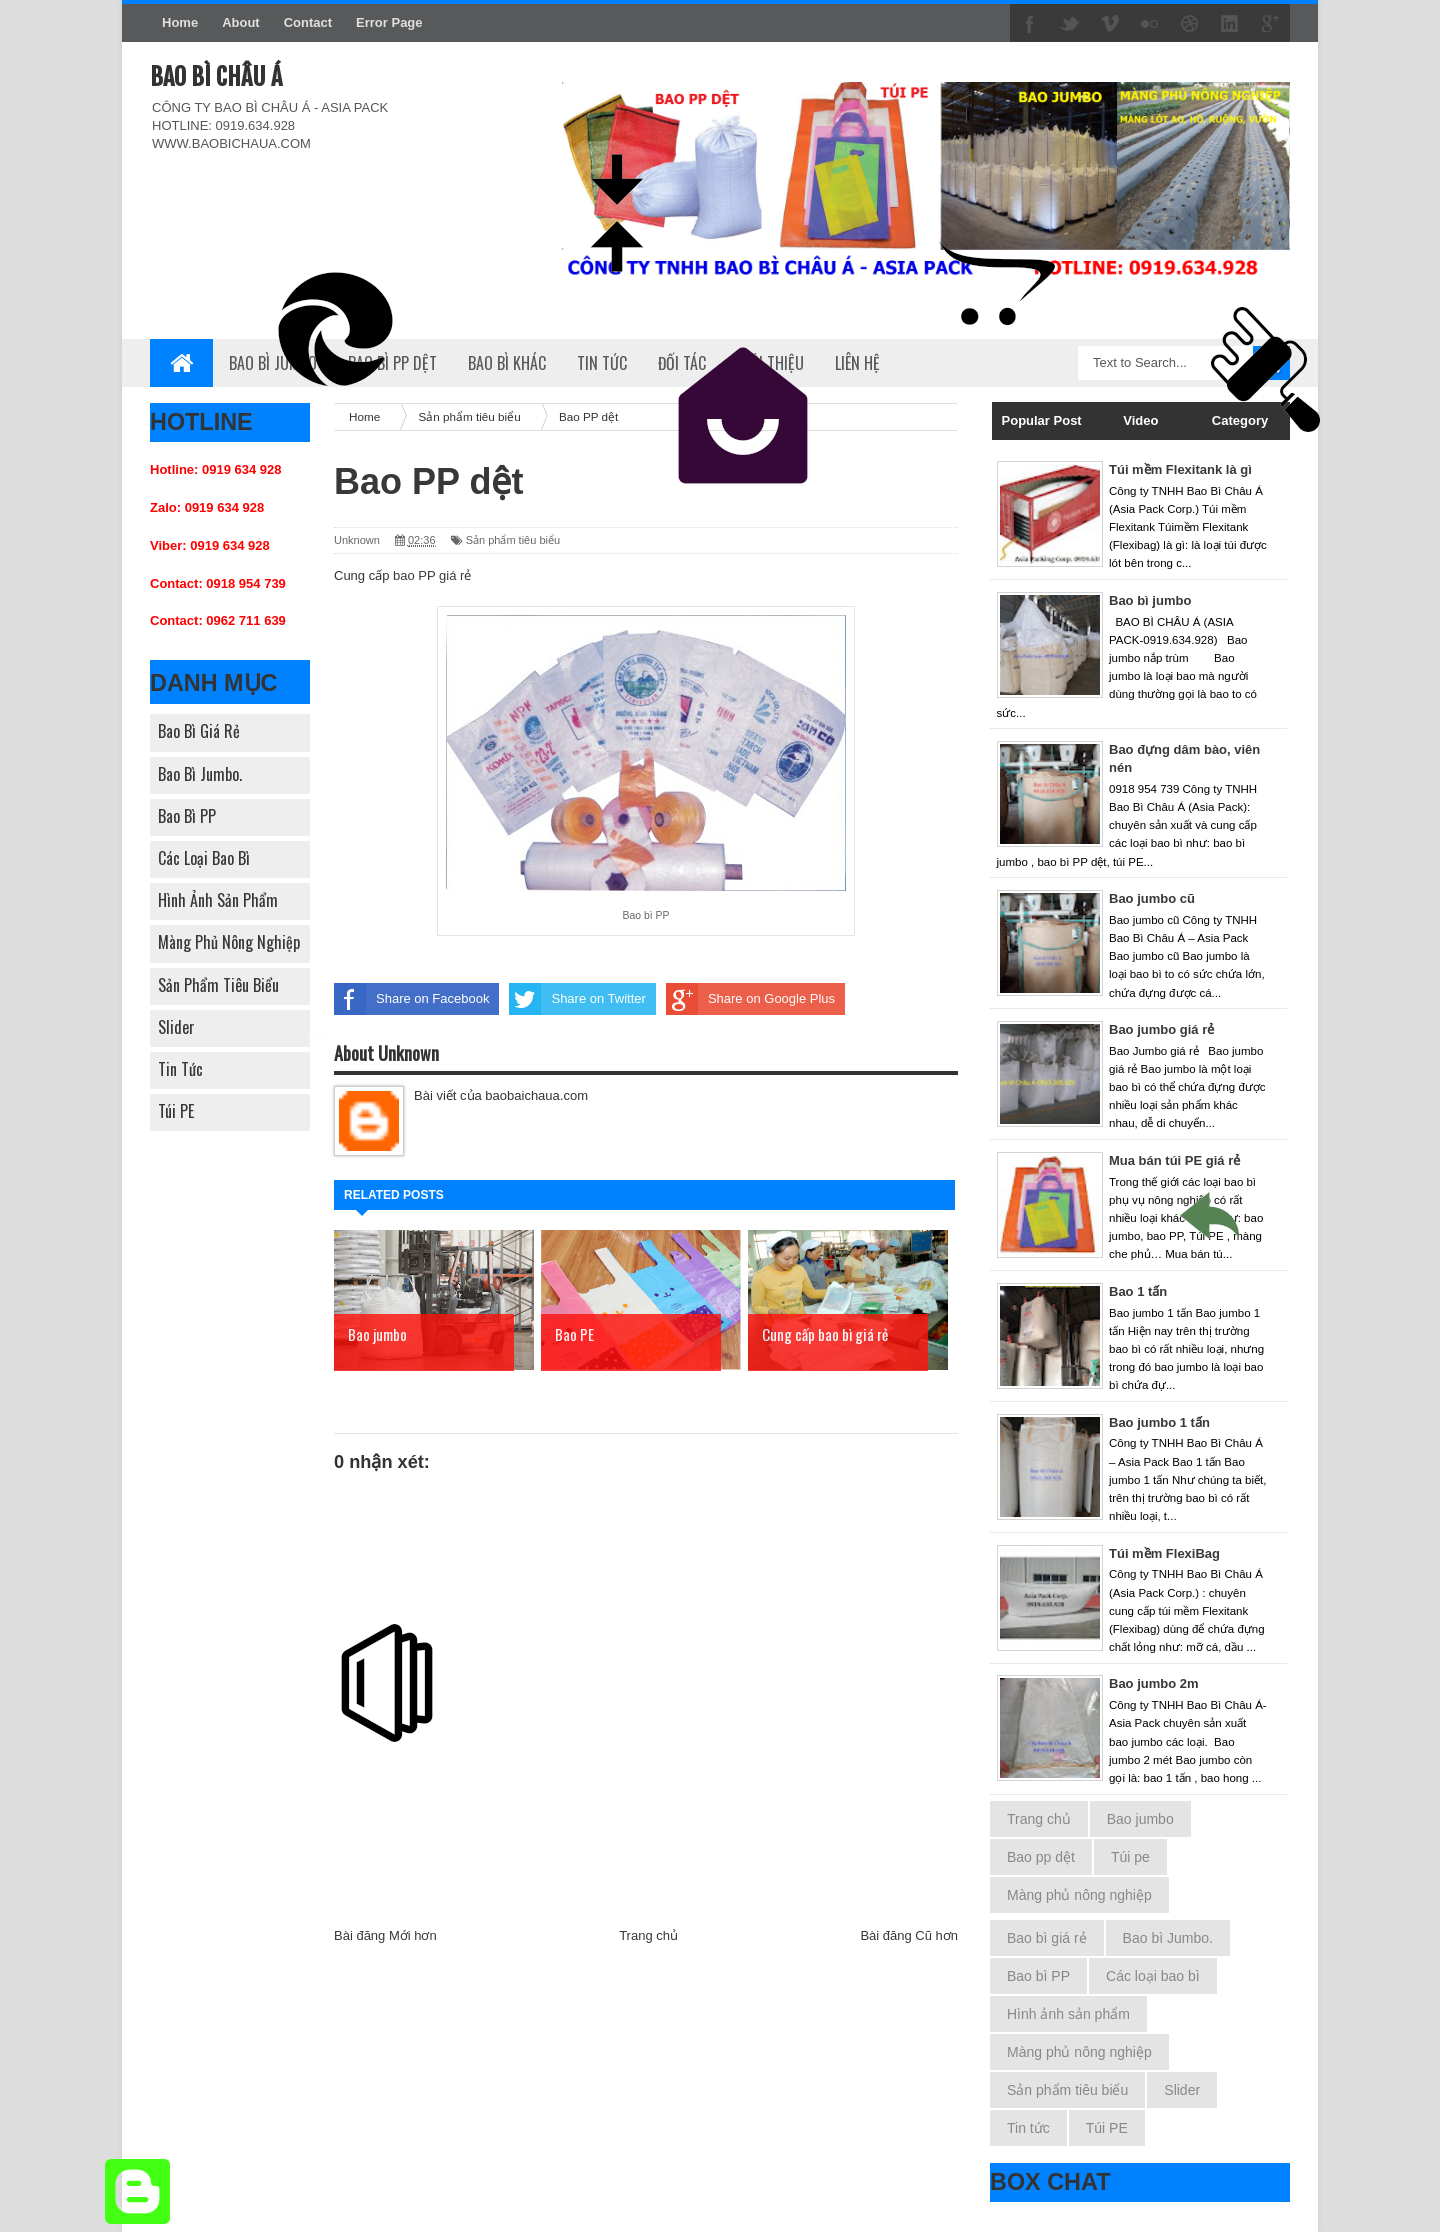  What do you see at coordinates (1212, 1215) in the screenshot?
I see `reply to a message or email` at bounding box center [1212, 1215].